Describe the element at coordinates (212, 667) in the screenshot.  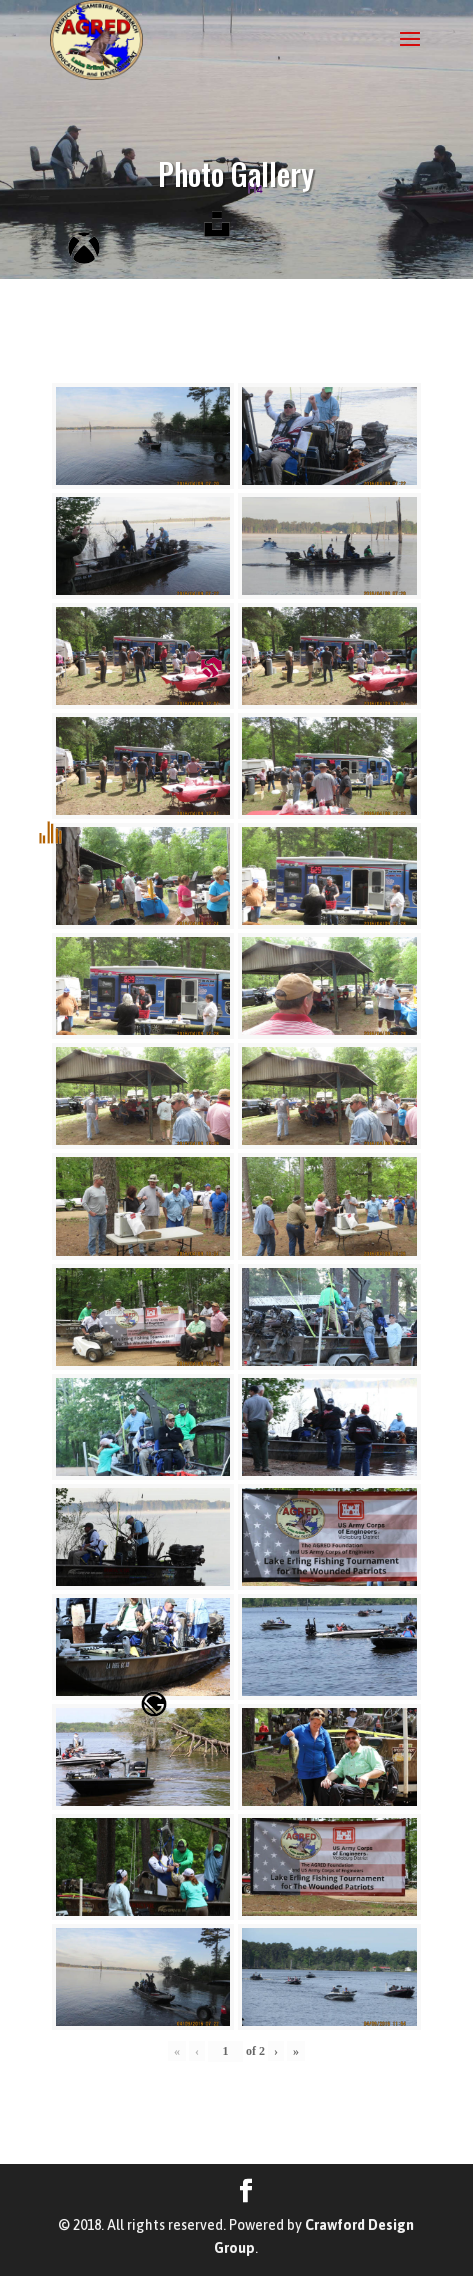
I see `indicates a partnership or collaboration` at that location.